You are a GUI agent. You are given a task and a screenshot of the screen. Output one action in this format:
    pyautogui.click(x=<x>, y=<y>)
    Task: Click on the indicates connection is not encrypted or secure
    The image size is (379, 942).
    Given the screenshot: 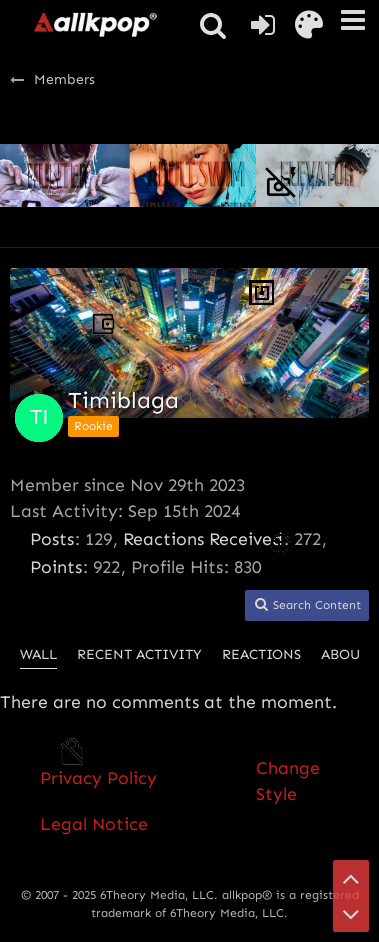 What is the action you would take?
    pyautogui.click(x=72, y=752)
    